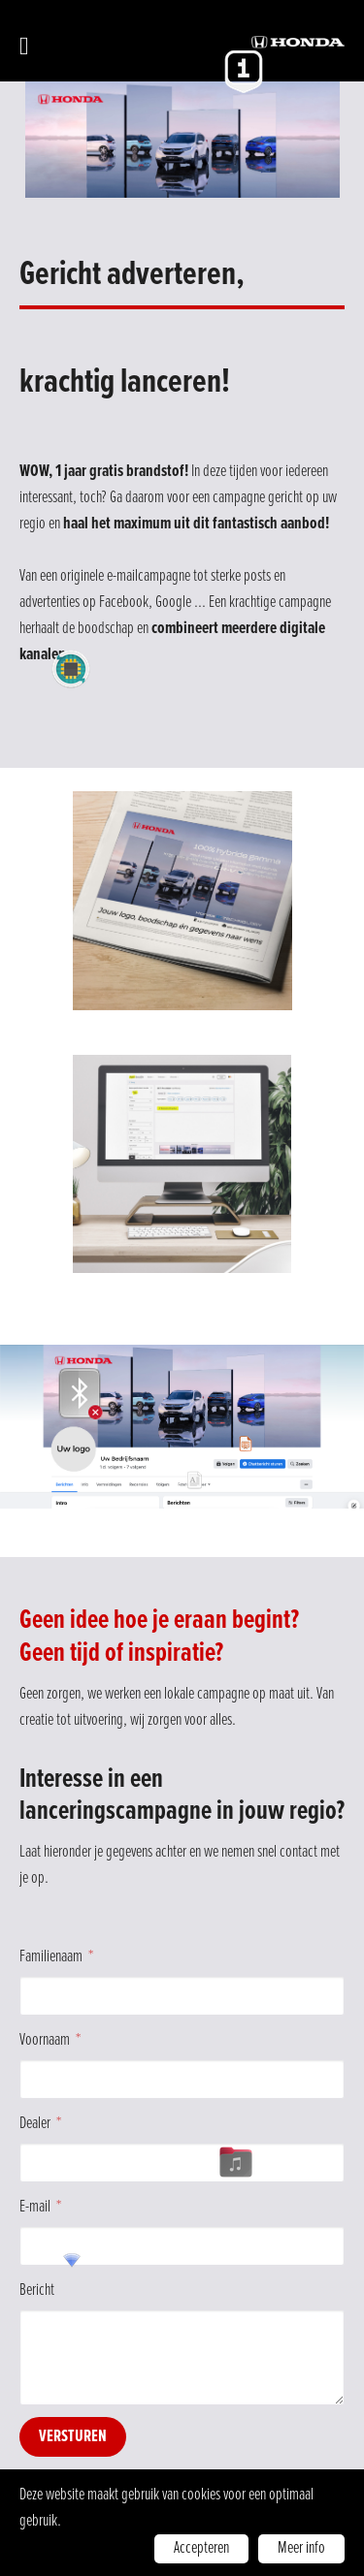  I want to click on access firmware update settings, so click(71, 669).